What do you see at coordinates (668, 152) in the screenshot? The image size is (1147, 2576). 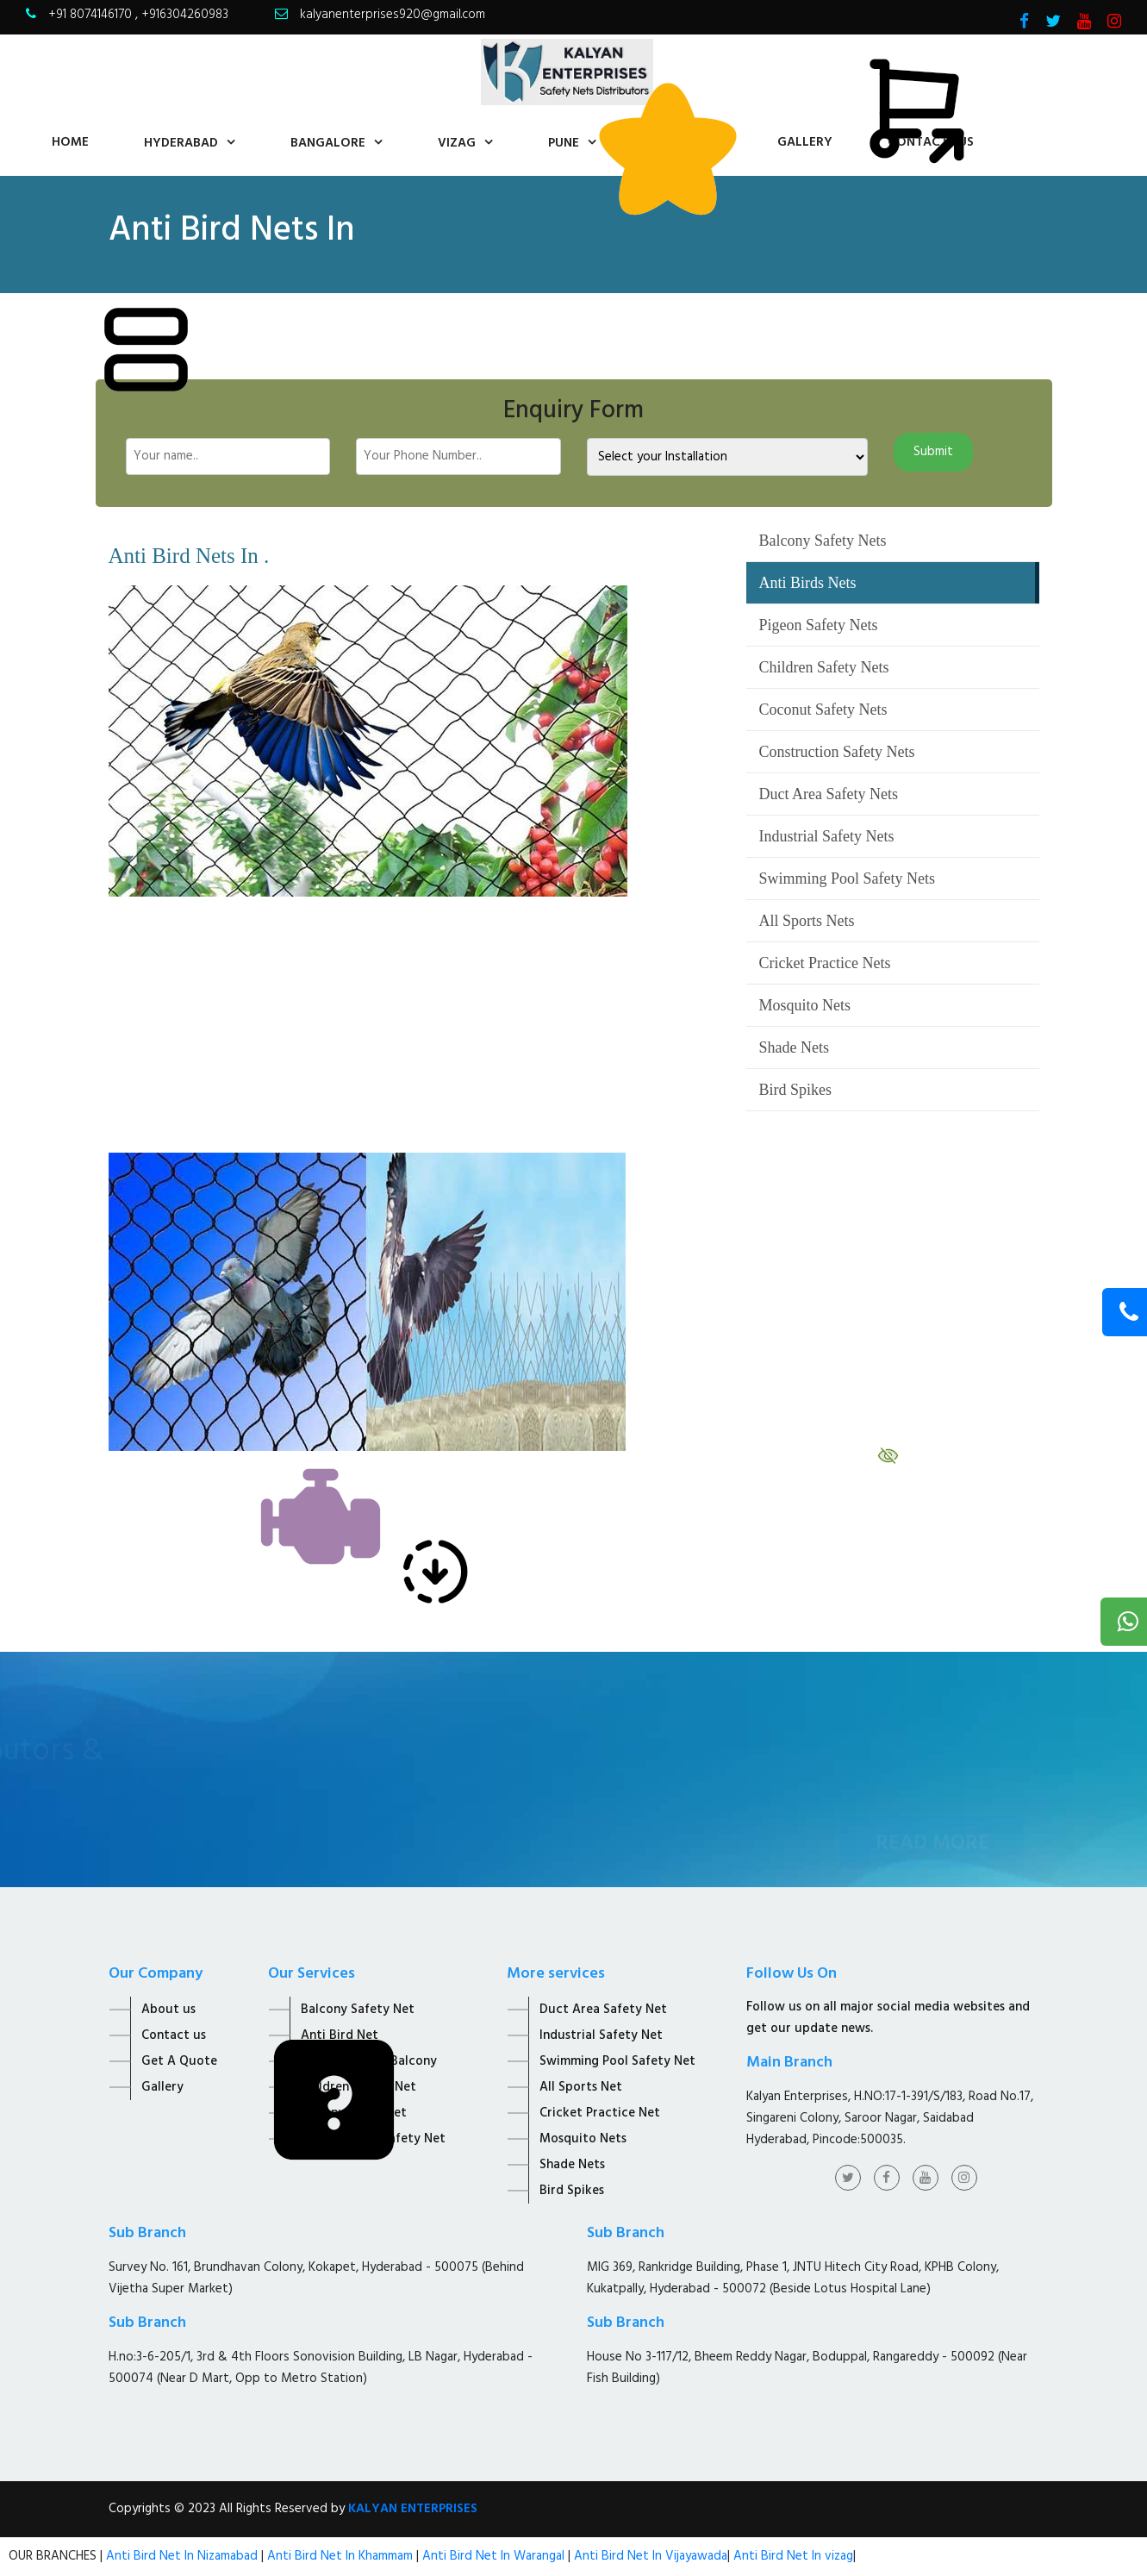 I see `add to favorites` at bounding box center [668, 152].